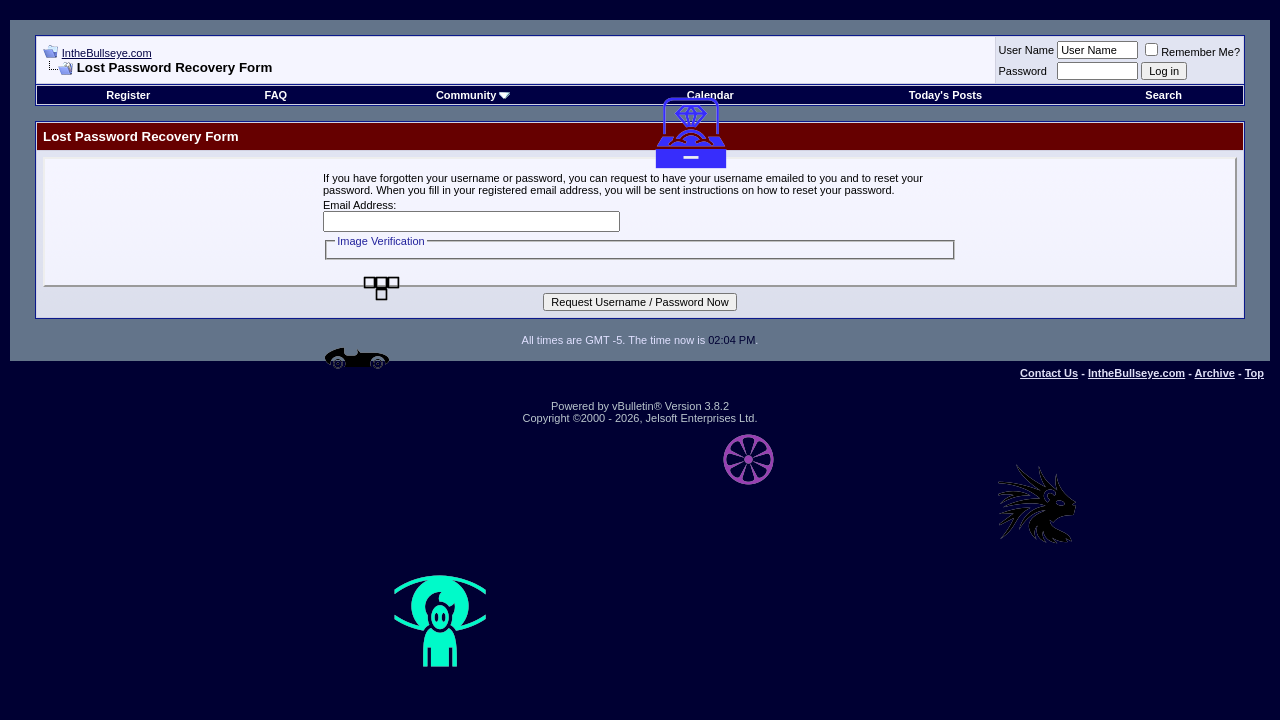  What do you see at coordinates (381, 288) in the screenshot?
I see `place a t-shaped tetris block` at bounding box center [381, 288].